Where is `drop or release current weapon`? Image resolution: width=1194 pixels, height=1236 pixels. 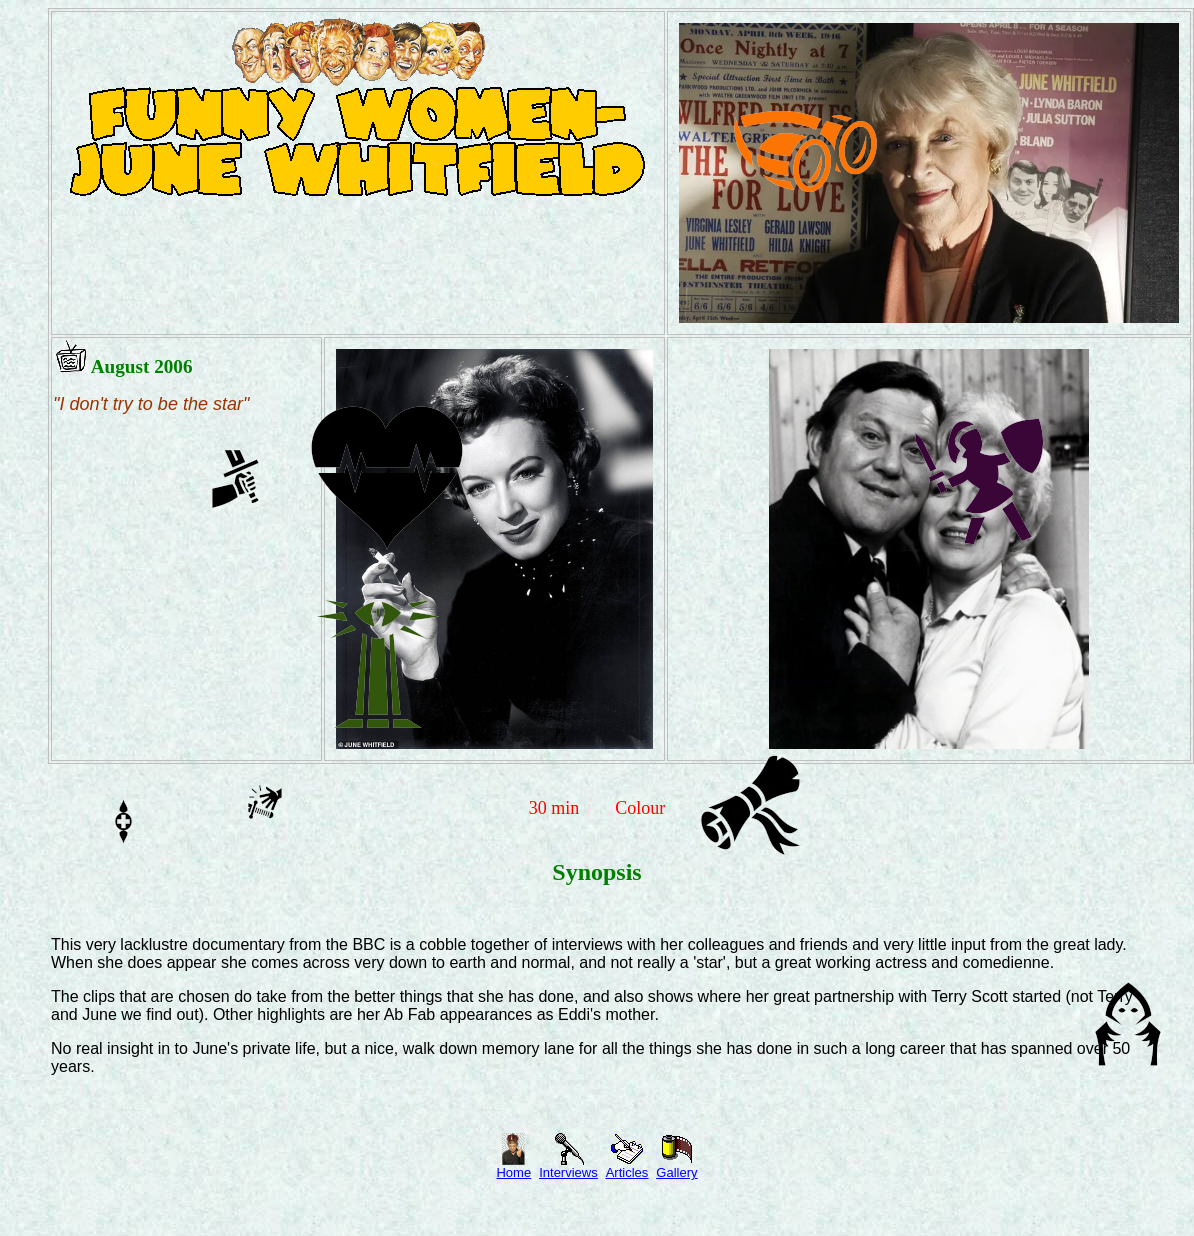 drop or release current weapon is located at coordinates (265, 802).